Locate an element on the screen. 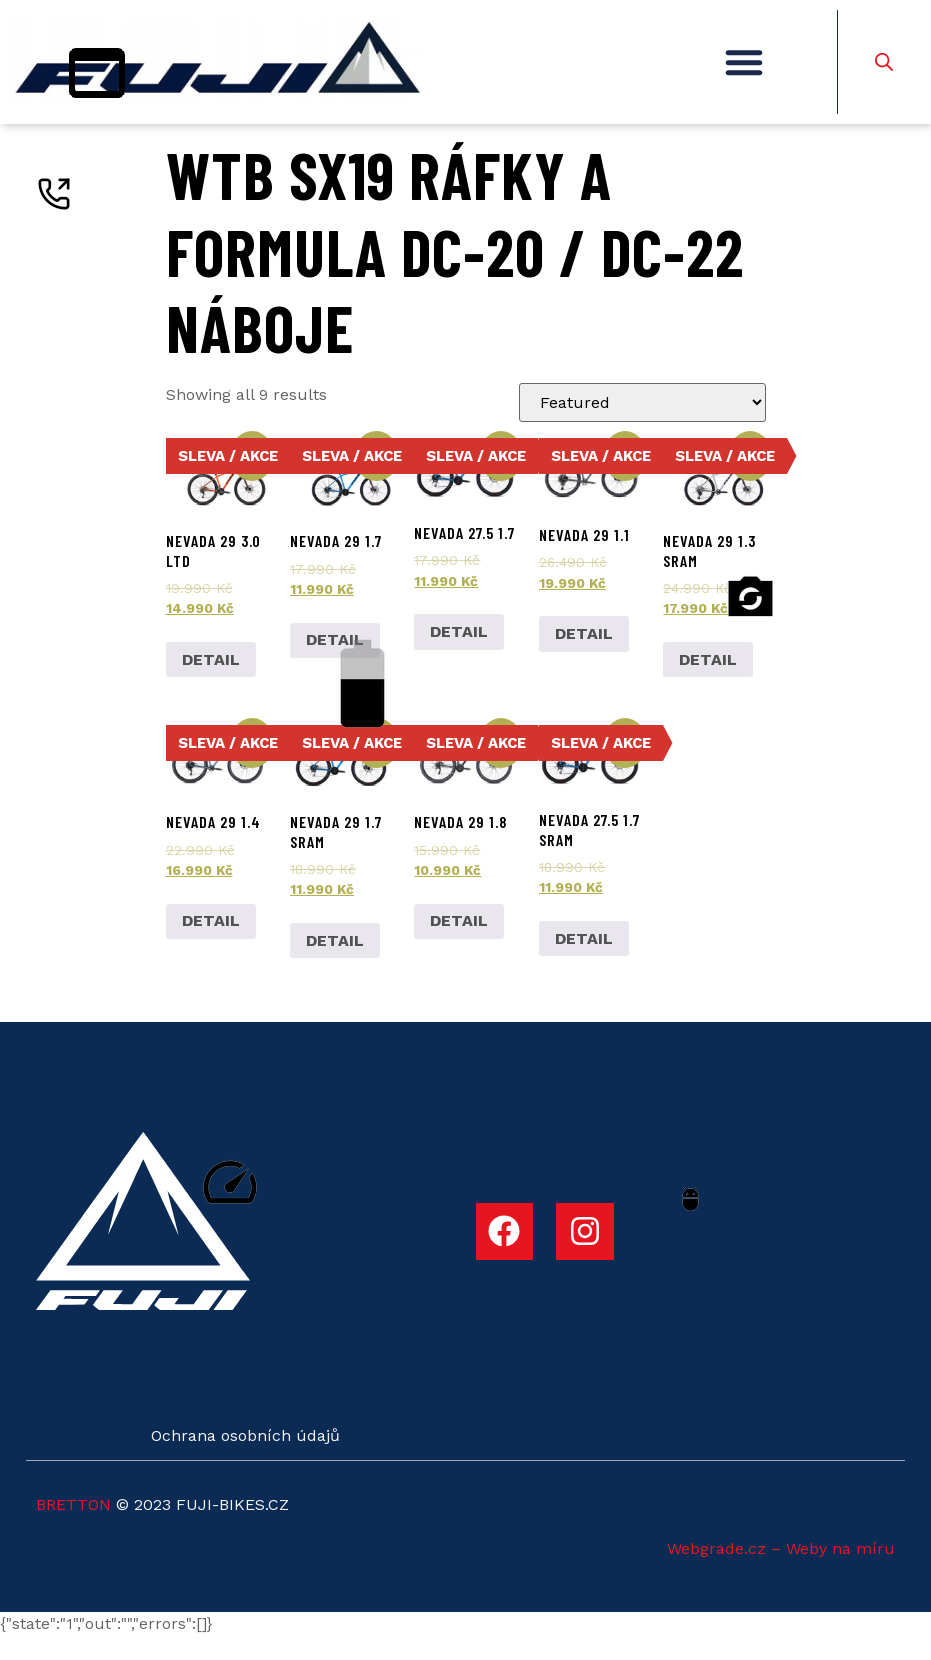  make an outgoing call is located at coordinates (54, 194).